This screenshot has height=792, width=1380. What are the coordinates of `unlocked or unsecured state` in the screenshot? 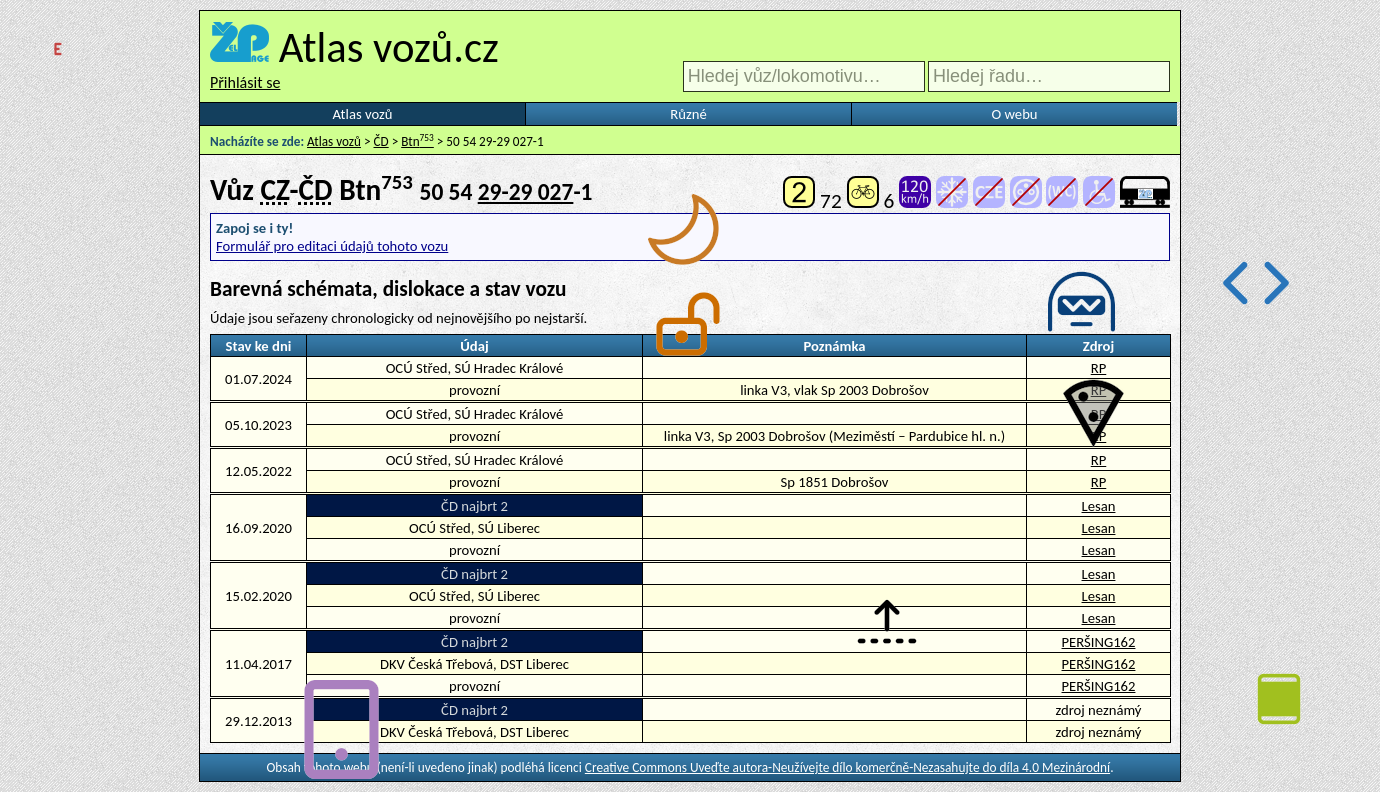 It's located at (688, 324).